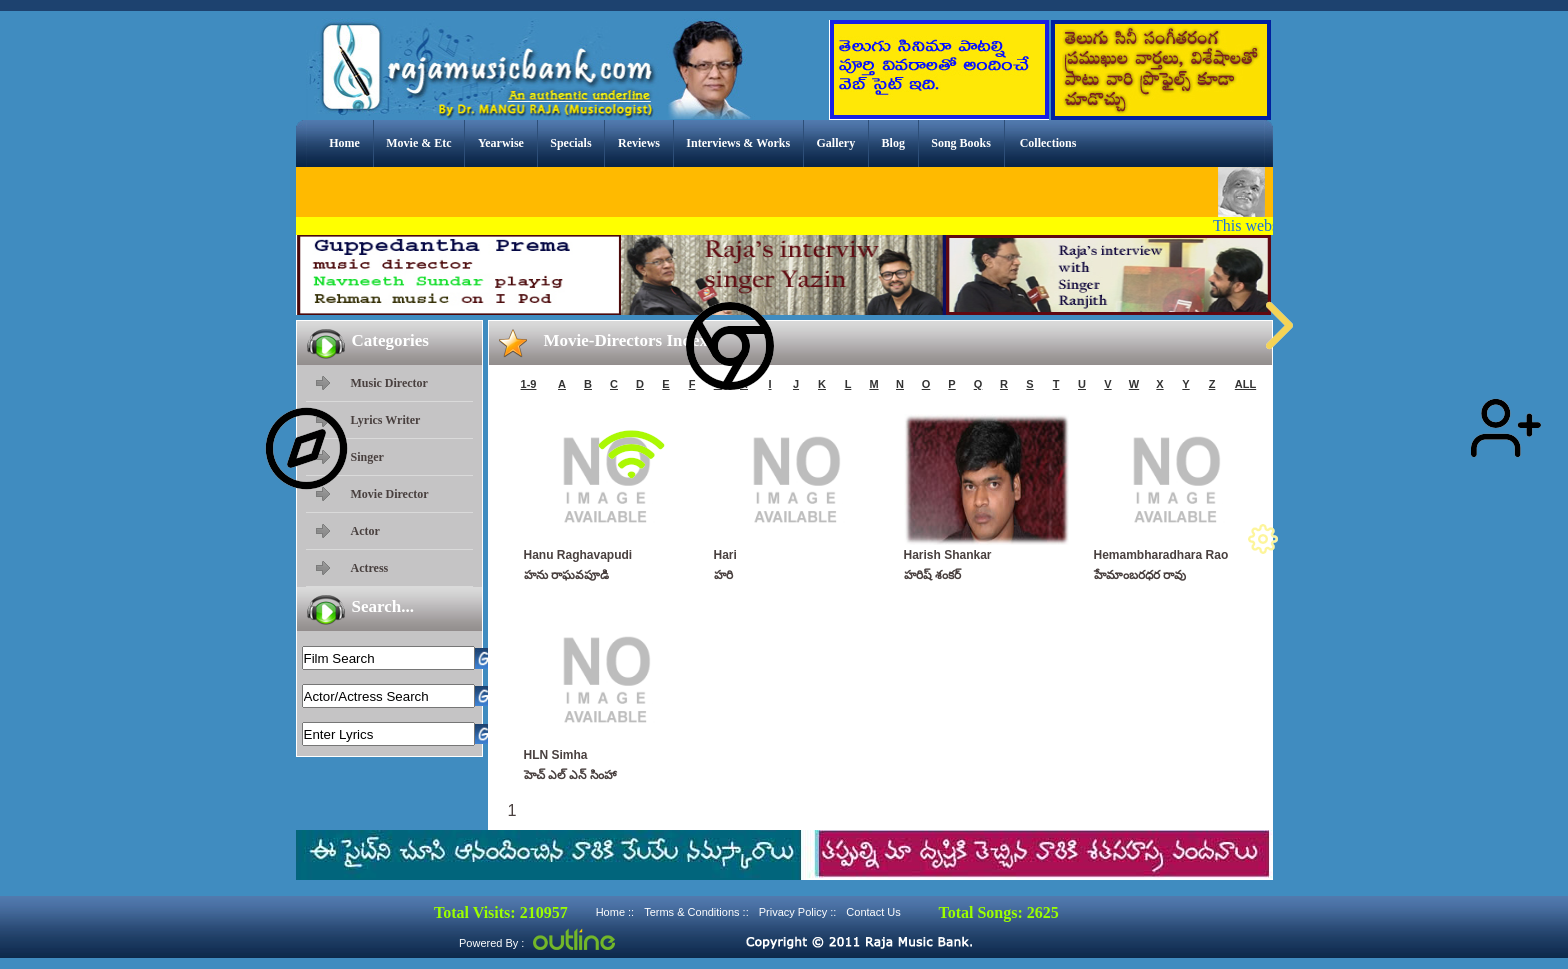 The width and height of the screenshot is (1568, 969). What do you see at coordinates (1506, 428) in the screenshot?
I see `add a new contact or friend` at bounding box center [1506, 428].